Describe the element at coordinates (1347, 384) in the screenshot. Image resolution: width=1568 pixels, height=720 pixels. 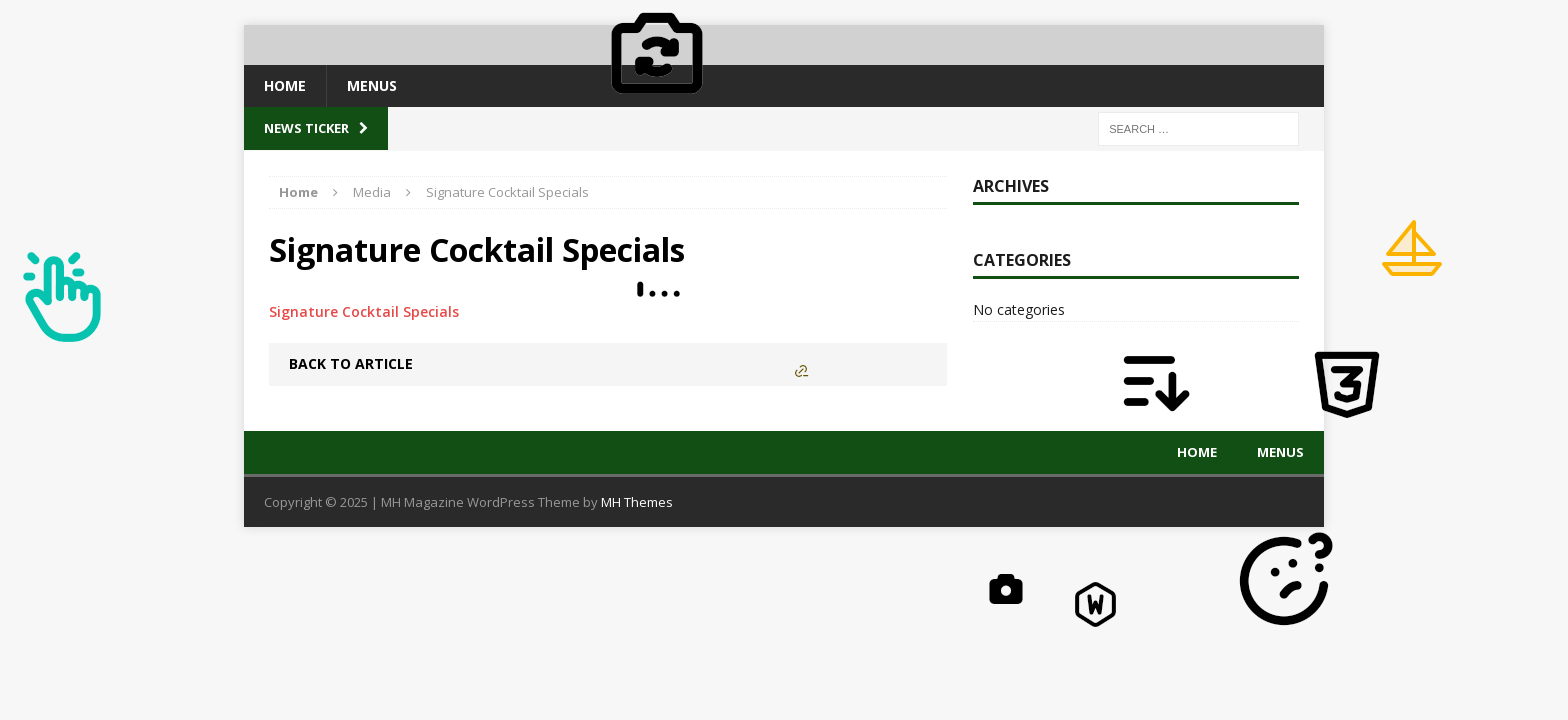
I see `indicates CSS3 styling or stylesheet functionality` at that location.